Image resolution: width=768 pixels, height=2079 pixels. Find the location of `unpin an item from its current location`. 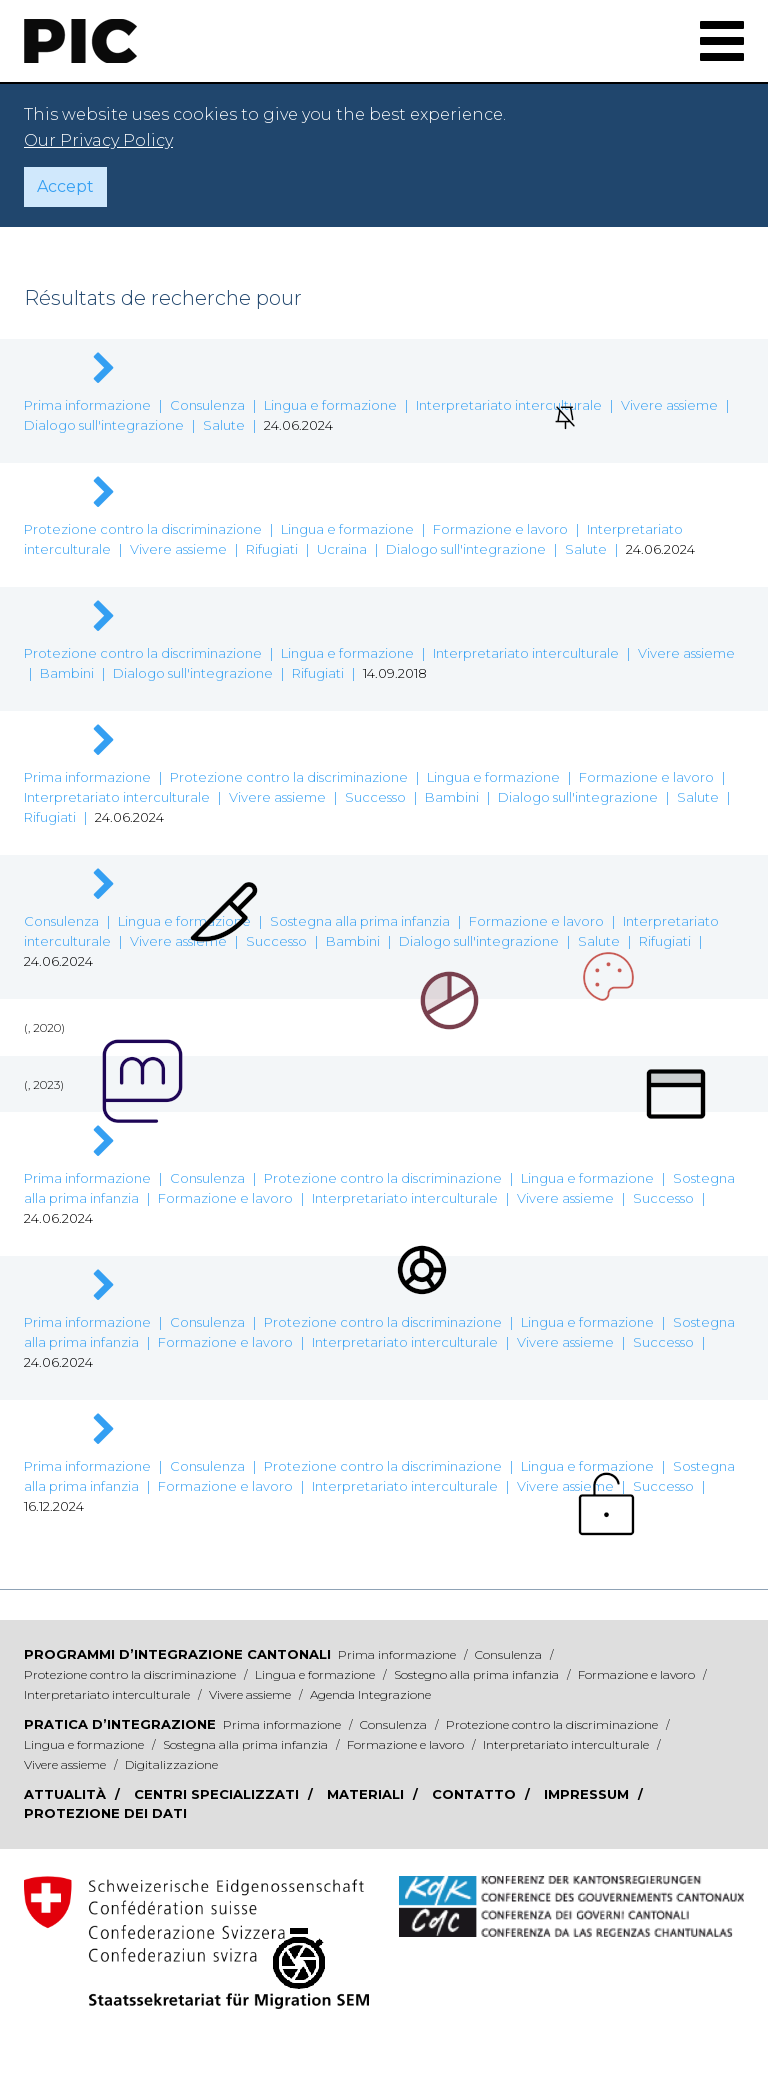

unpin an item from its current location is located at coordinates (565, 416).